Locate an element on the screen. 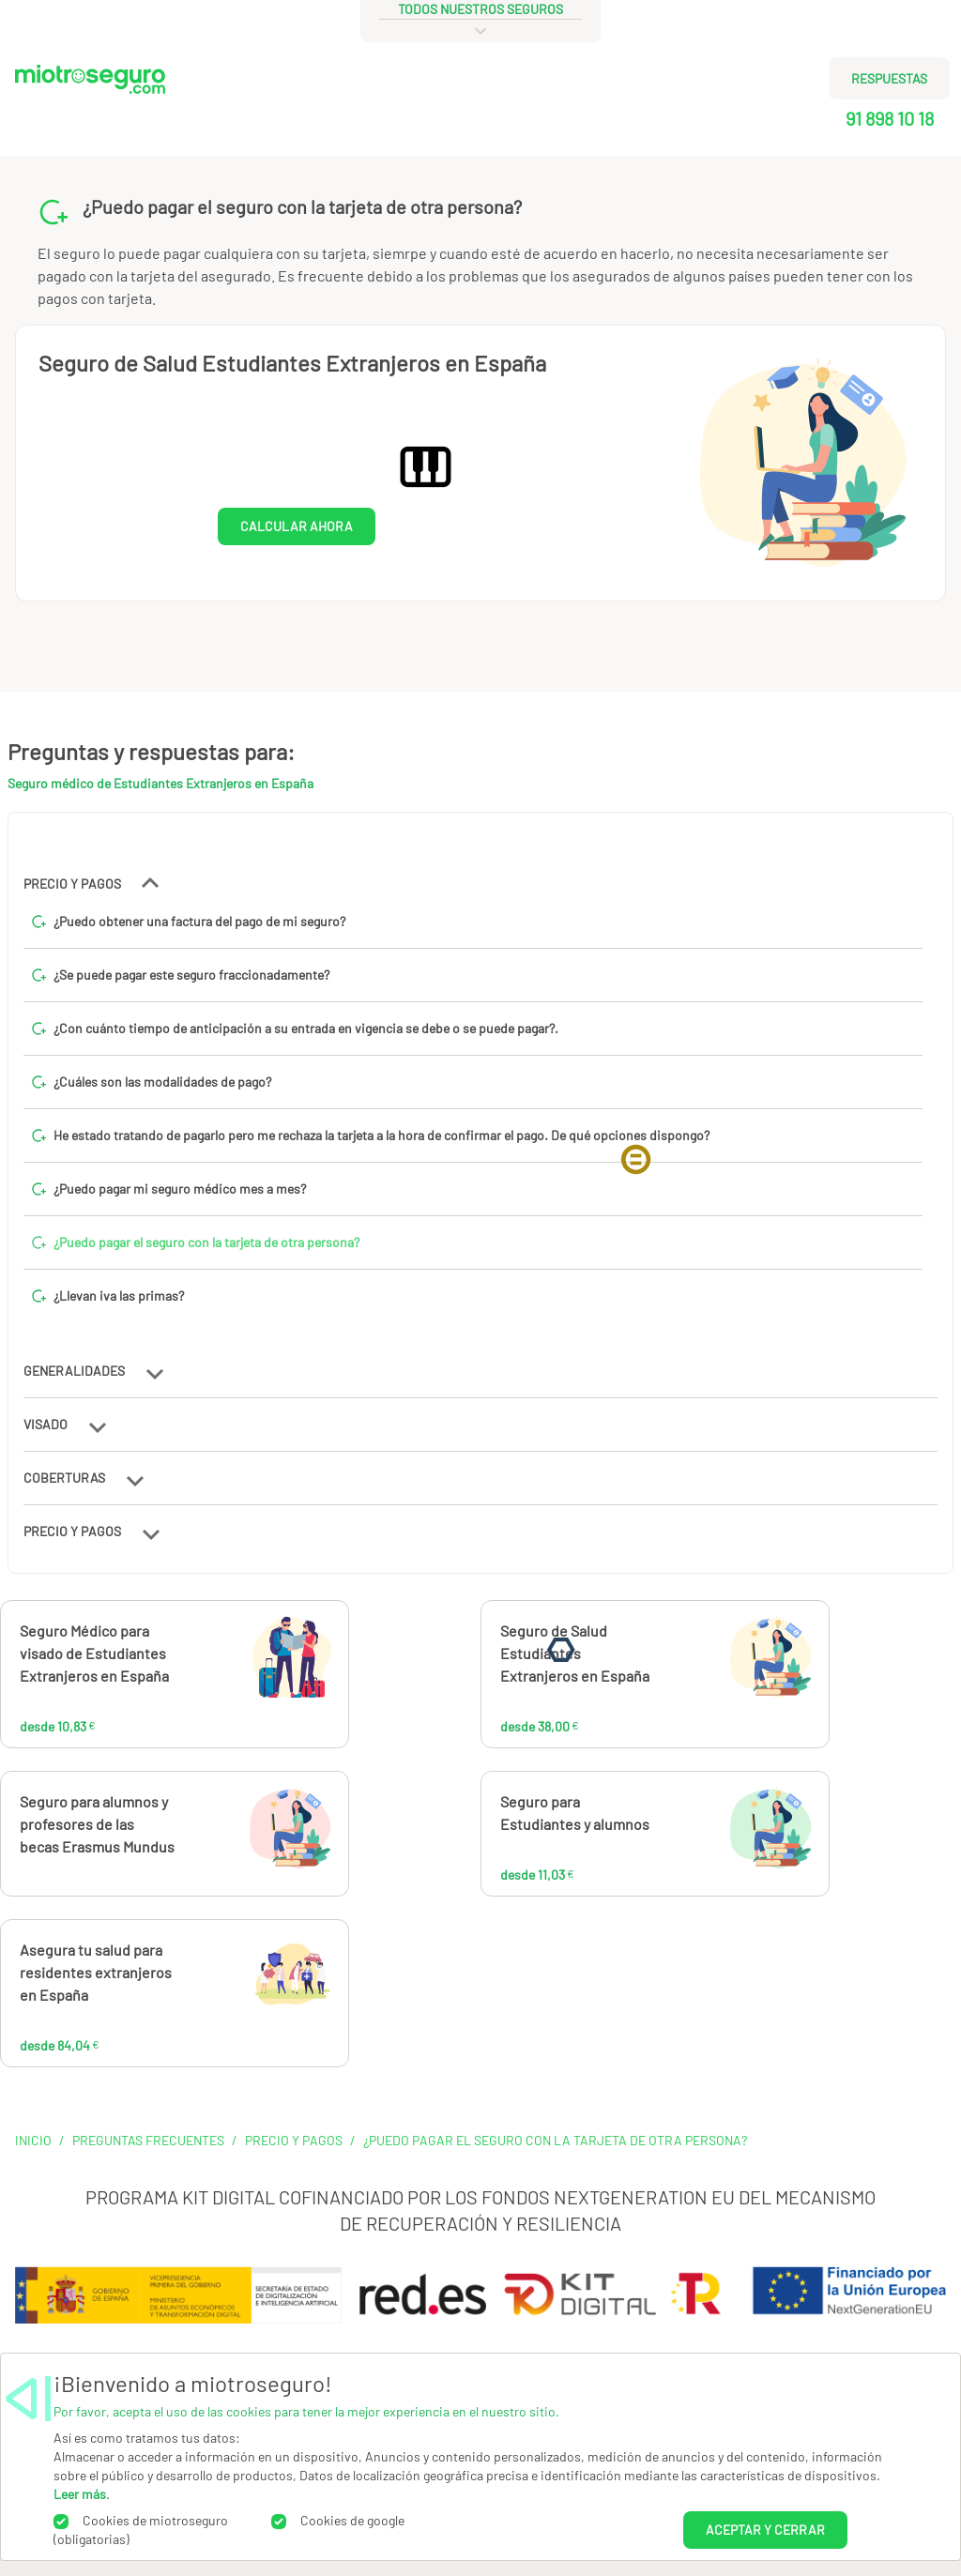 This screenshot has height=2576, width=961. unverified data breakpoint in debug mode is located at coordinates (562, 1650).